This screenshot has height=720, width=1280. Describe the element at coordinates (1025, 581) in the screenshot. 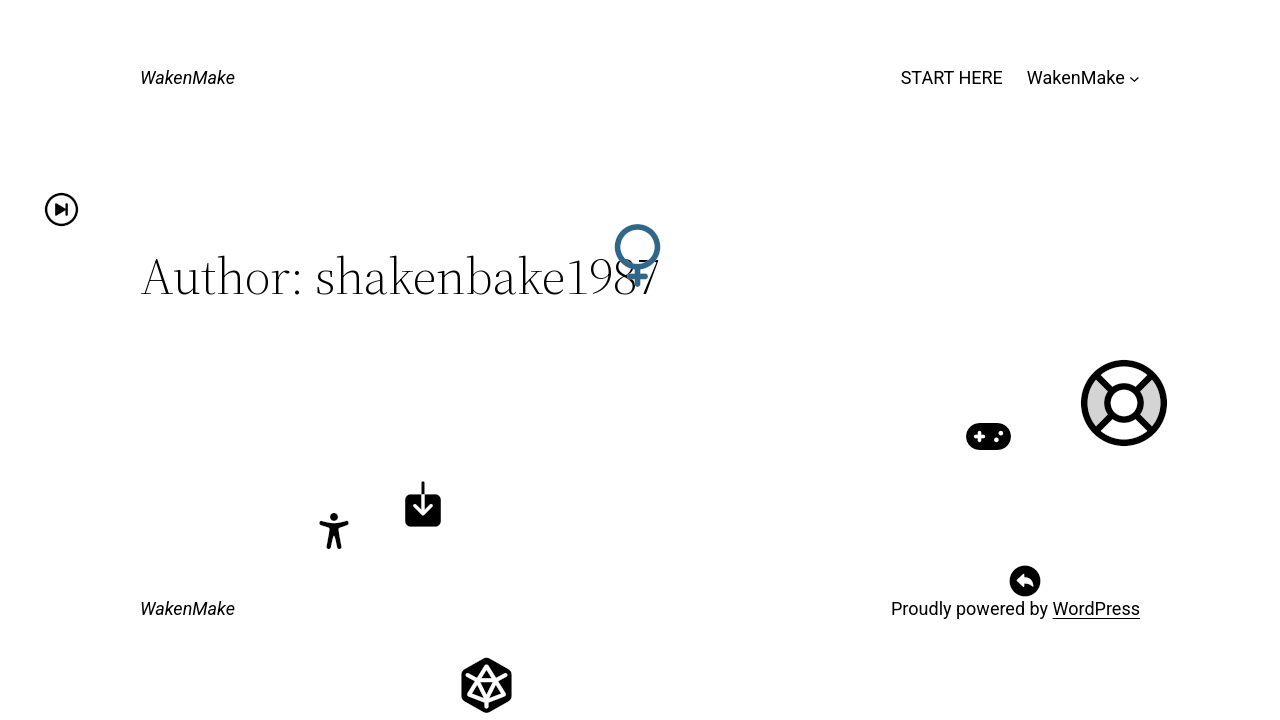

I see `undo the last action` at that location.